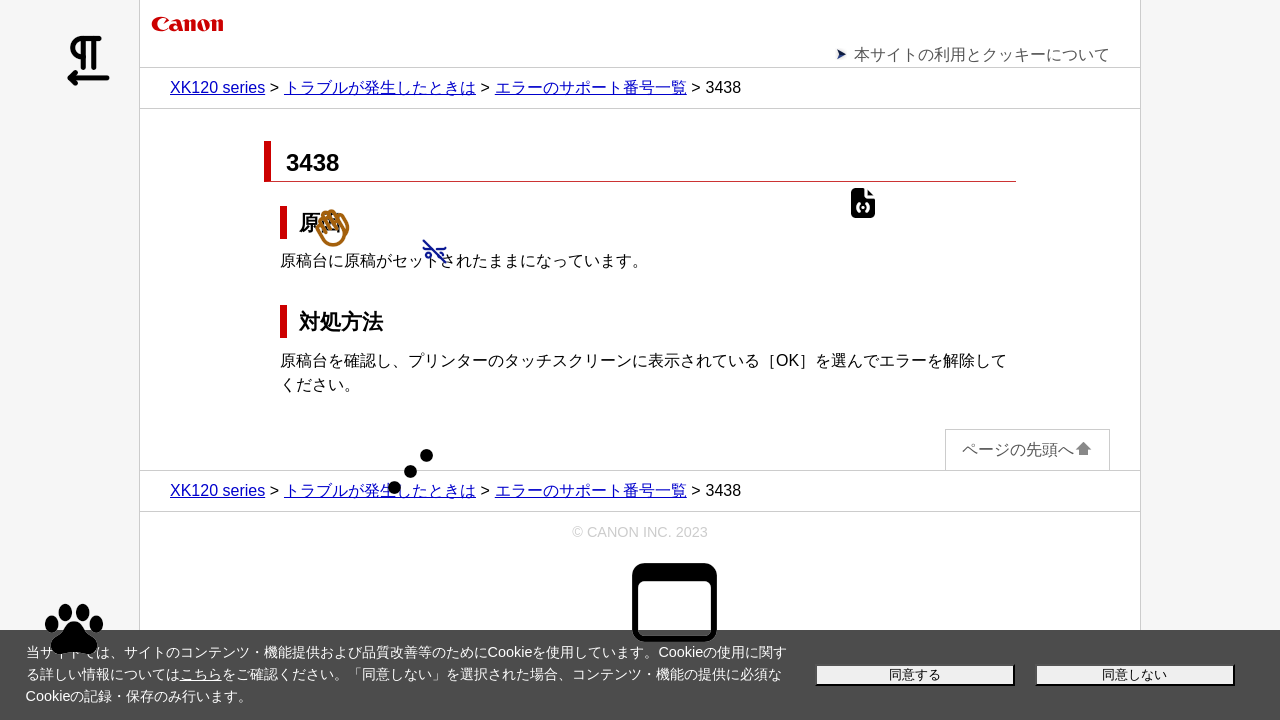 The height and width of the screenshot is (720, 1280). What do you see at coordinates (674, 602) in the screenshot?
I see `open multiple browser windows` at bounding box center [674, 602].